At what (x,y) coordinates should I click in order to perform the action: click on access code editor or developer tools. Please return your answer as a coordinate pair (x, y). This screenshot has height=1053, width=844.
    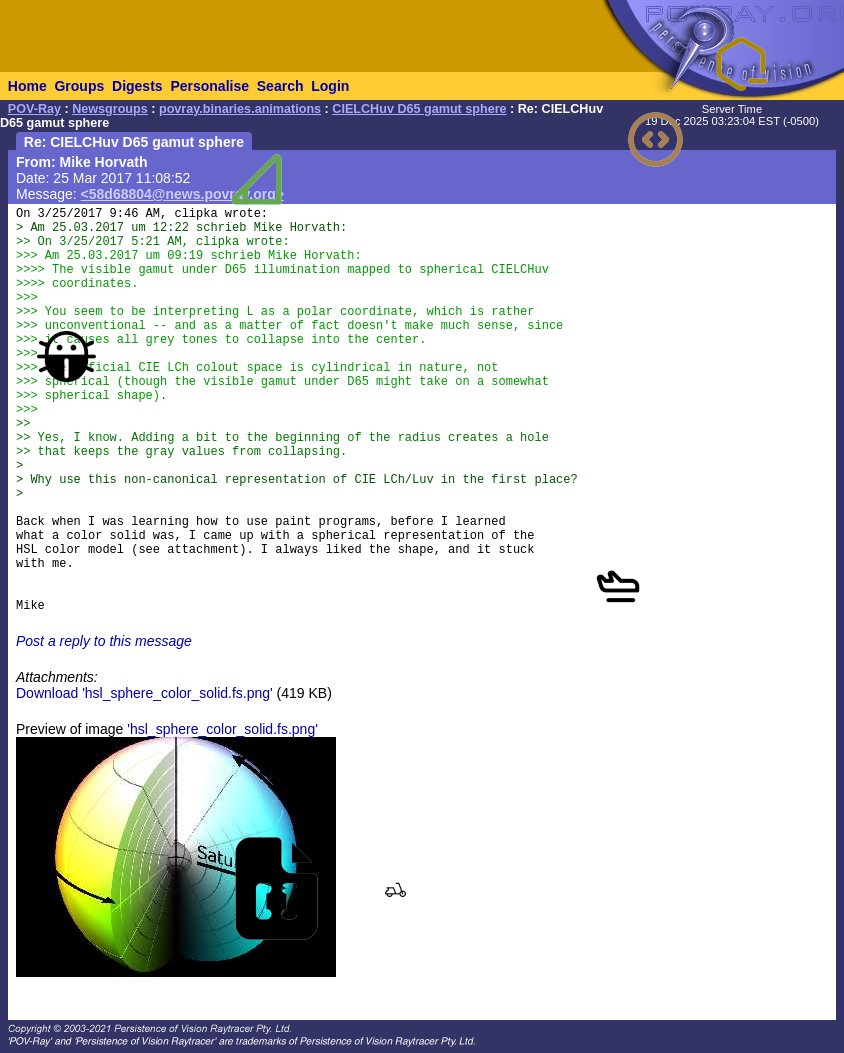
    Looking at the image, I should click on (655, 139).